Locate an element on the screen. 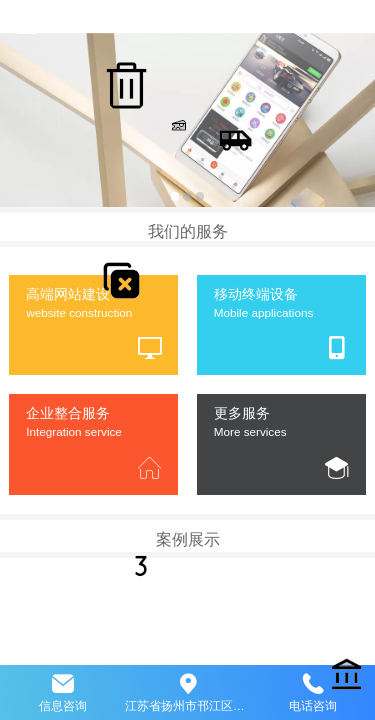  access airport shuttle services is located at coordinates (235, 140).